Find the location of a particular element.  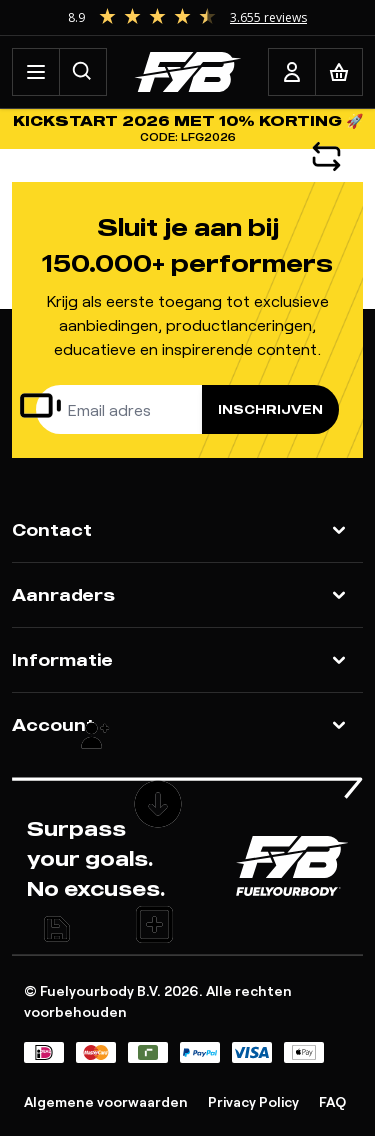

enable repeat mode for media playback is located at coordinates (326, 156).